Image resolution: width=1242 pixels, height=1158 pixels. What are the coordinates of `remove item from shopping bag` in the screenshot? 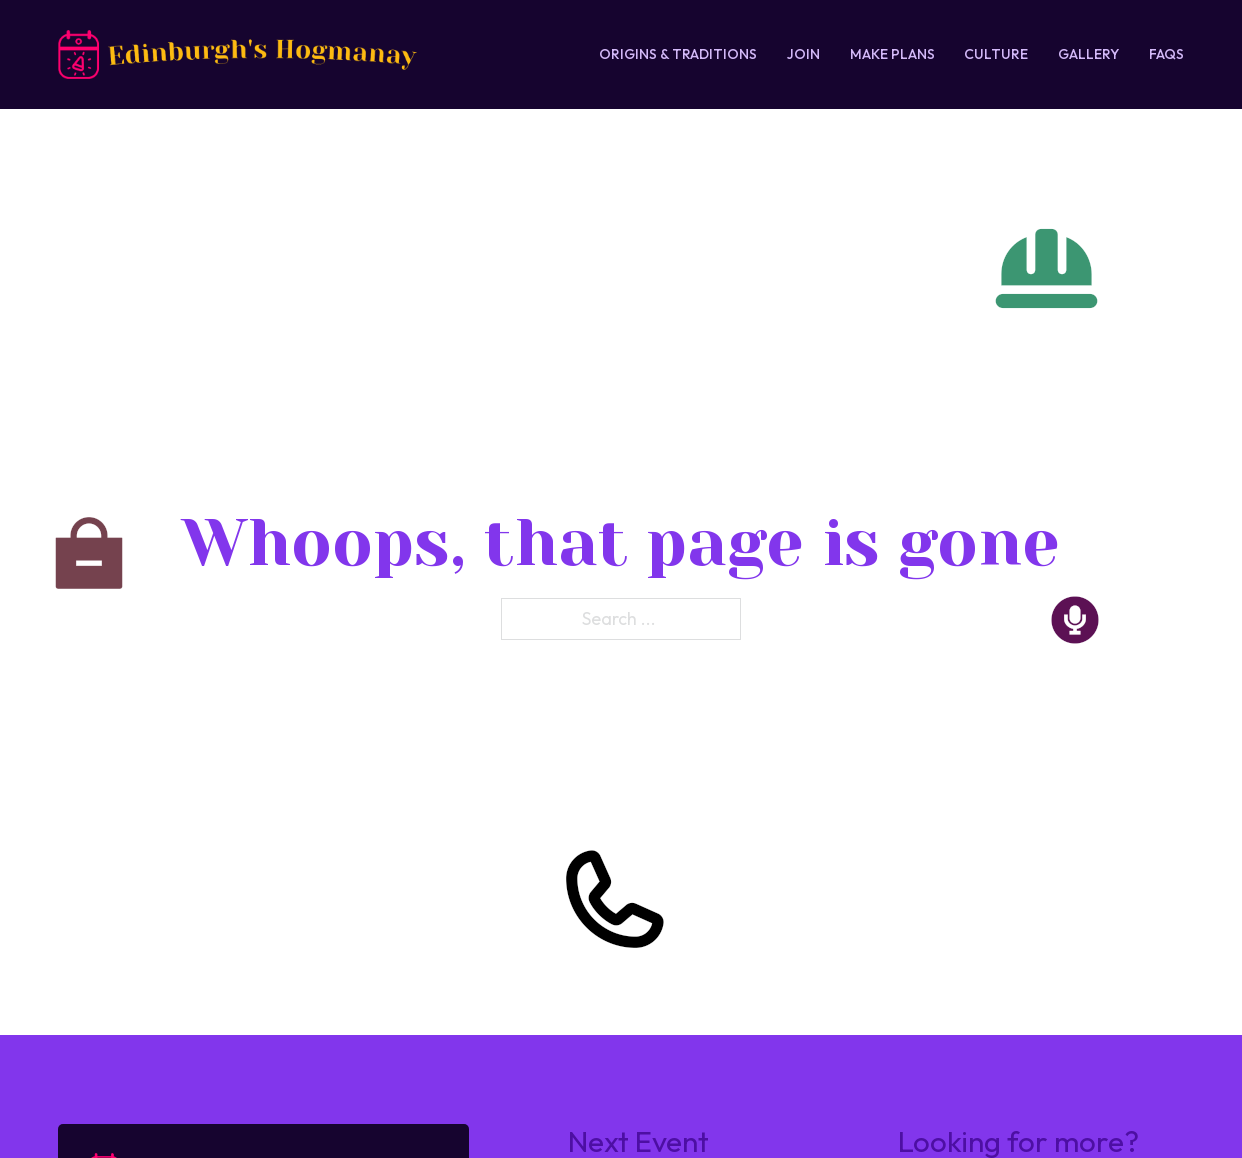 It's located at (89, 553).